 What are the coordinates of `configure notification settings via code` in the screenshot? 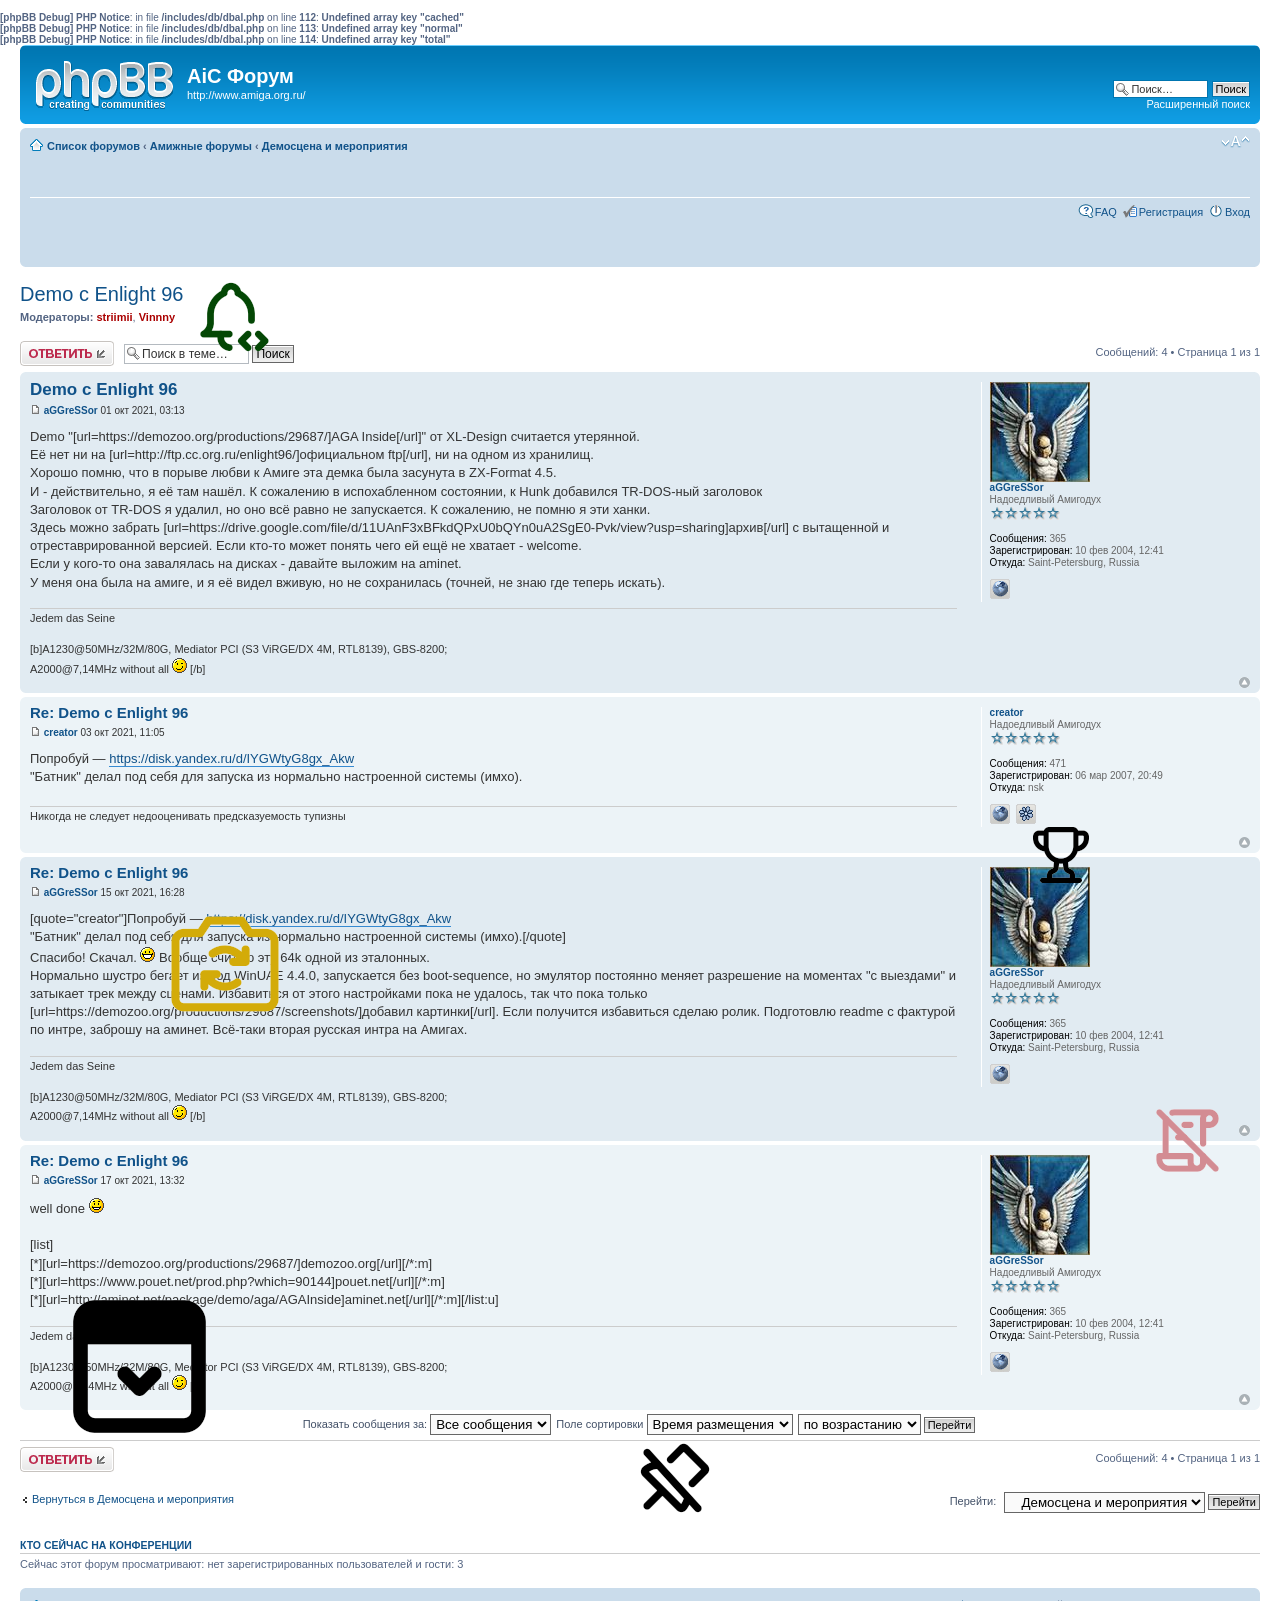 It's located at (231, 317).